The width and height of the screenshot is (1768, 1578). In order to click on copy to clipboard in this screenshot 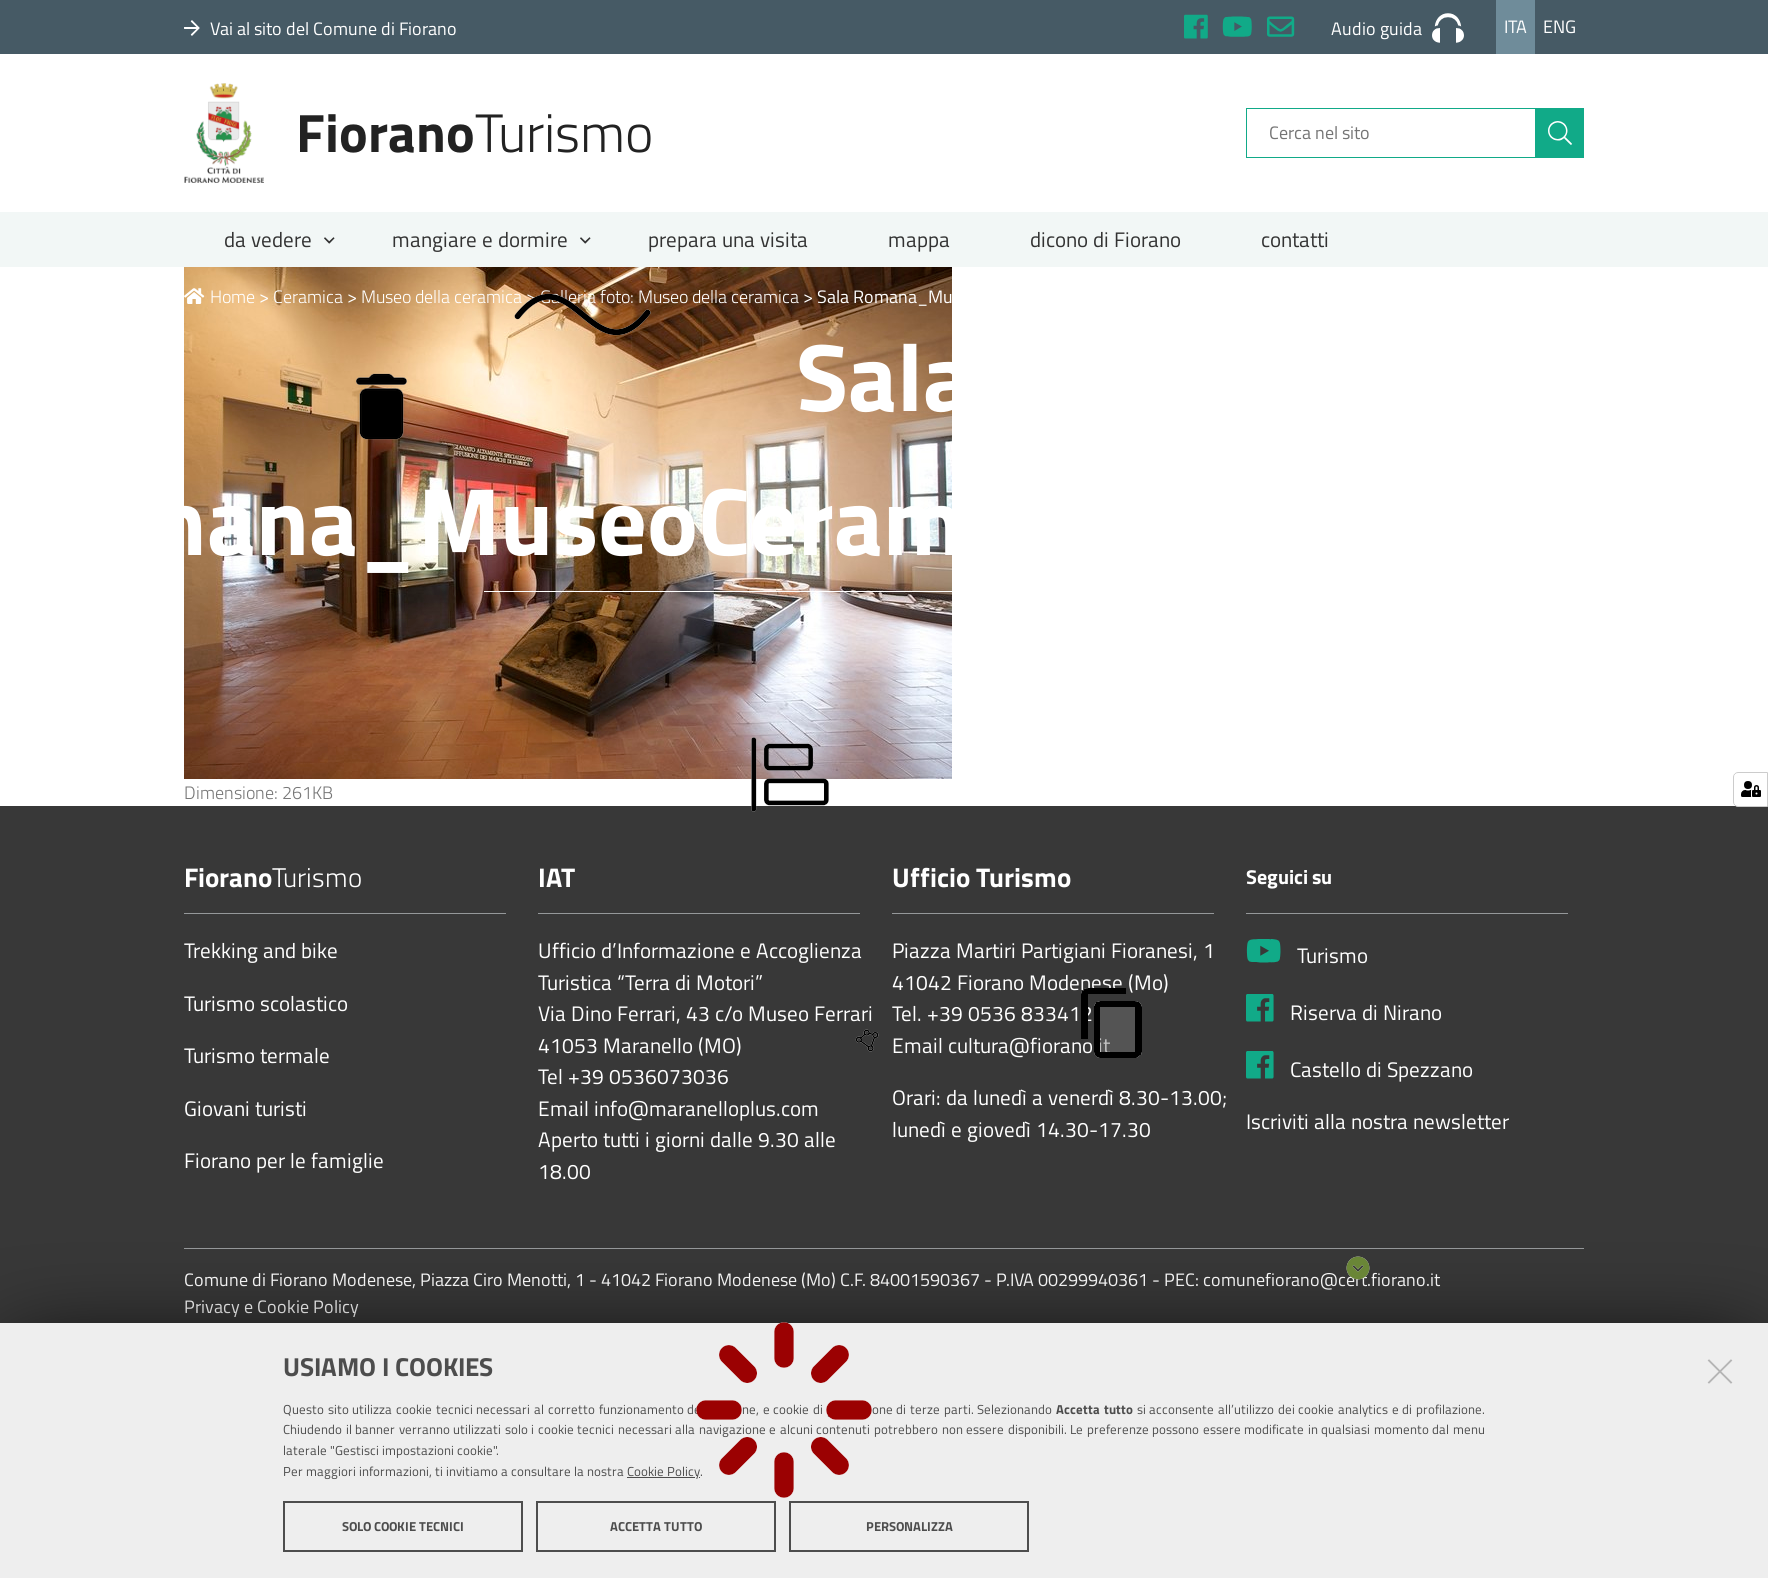, I will do `click(1113, 1023)`.